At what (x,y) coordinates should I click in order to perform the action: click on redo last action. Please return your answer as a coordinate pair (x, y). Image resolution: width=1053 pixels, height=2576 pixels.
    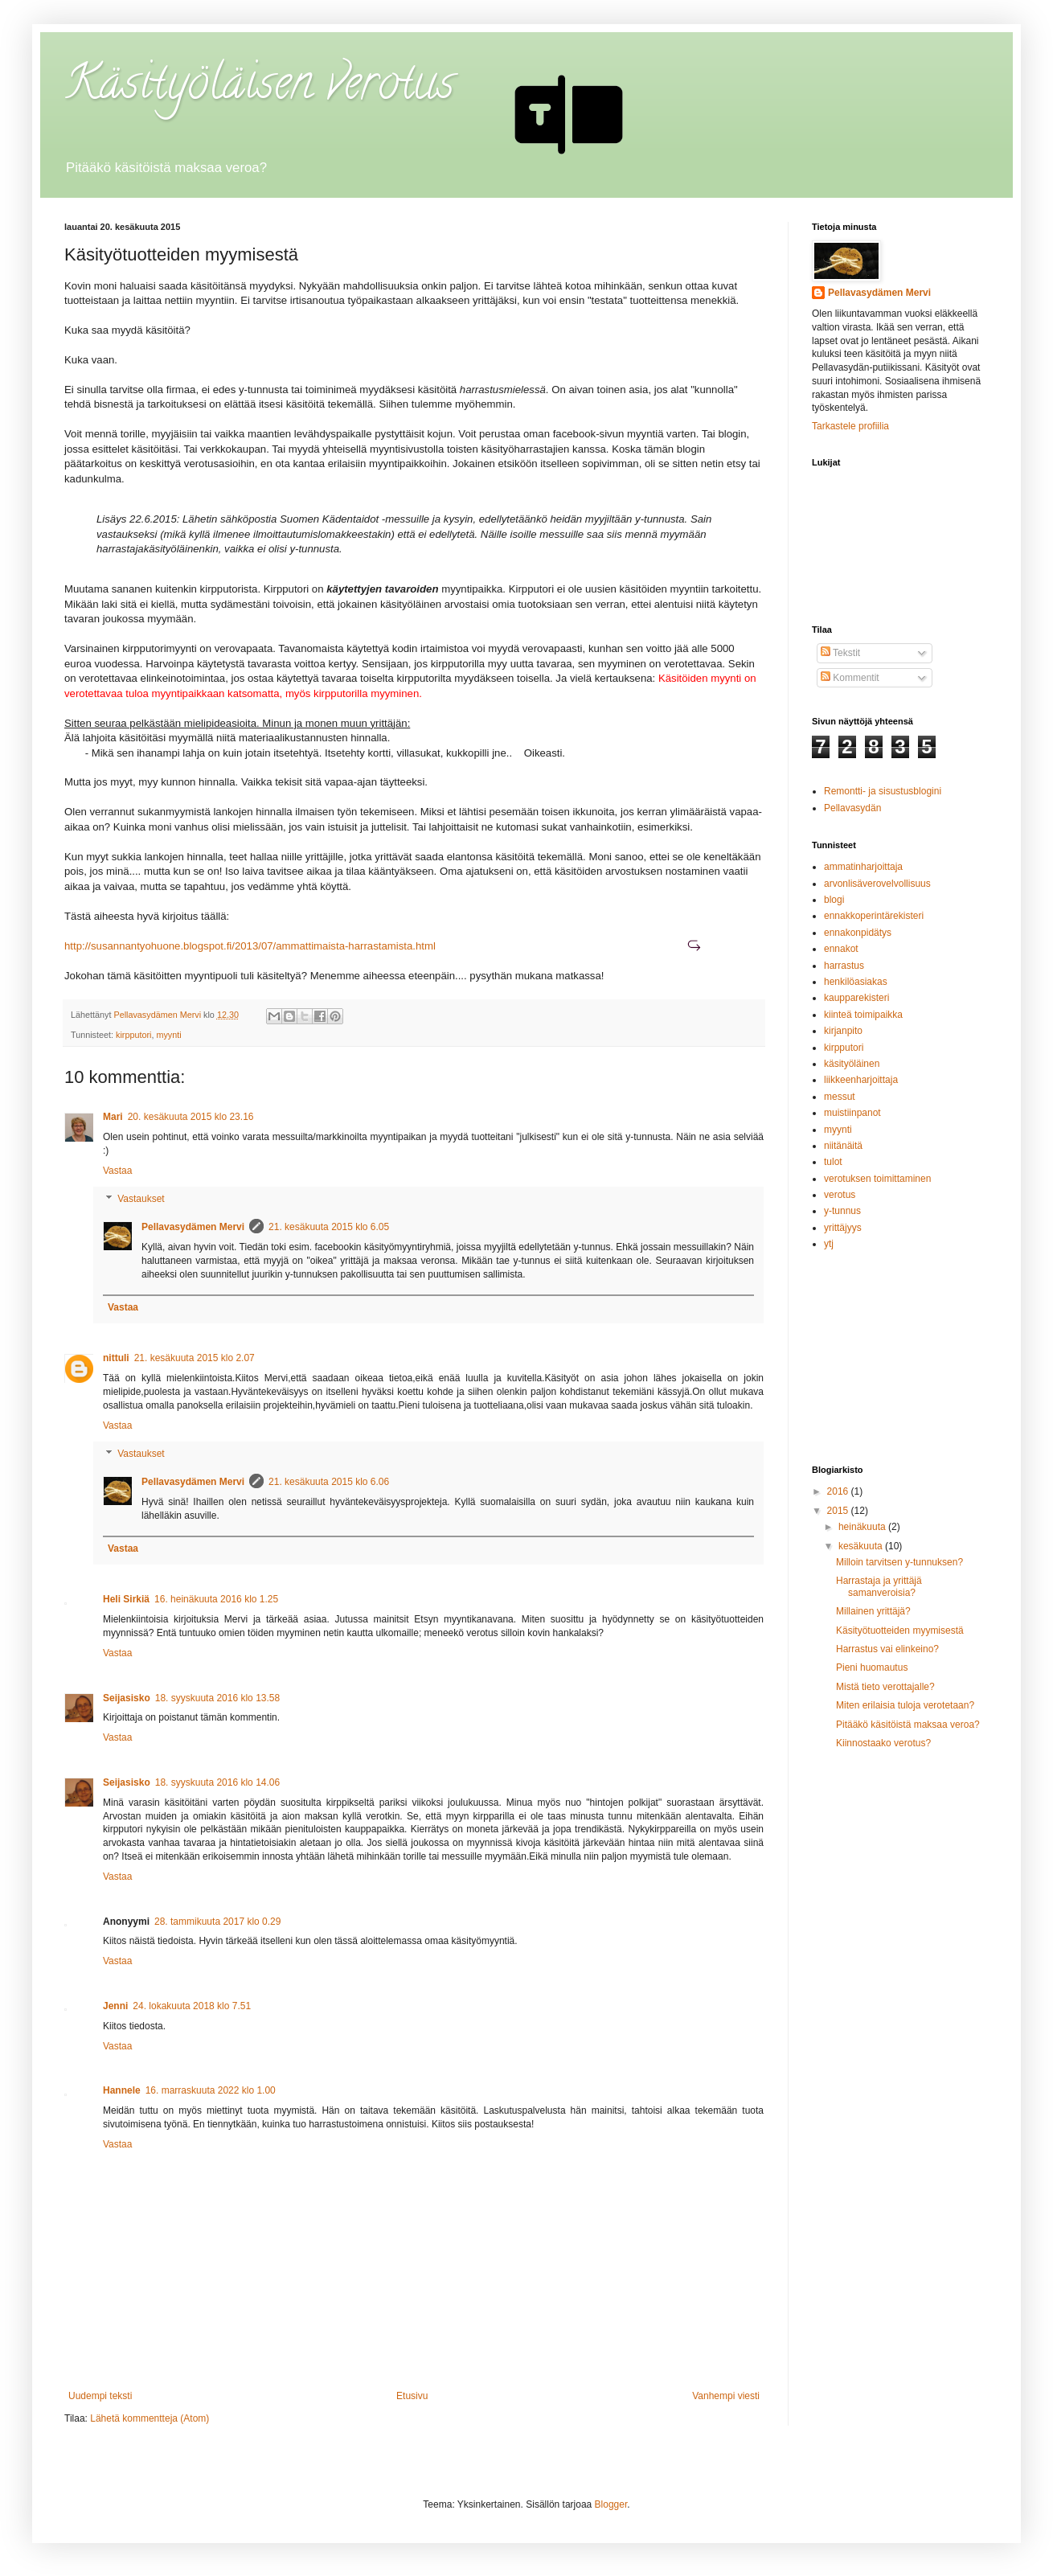
    Looking at the image, I should click on (694, 945).